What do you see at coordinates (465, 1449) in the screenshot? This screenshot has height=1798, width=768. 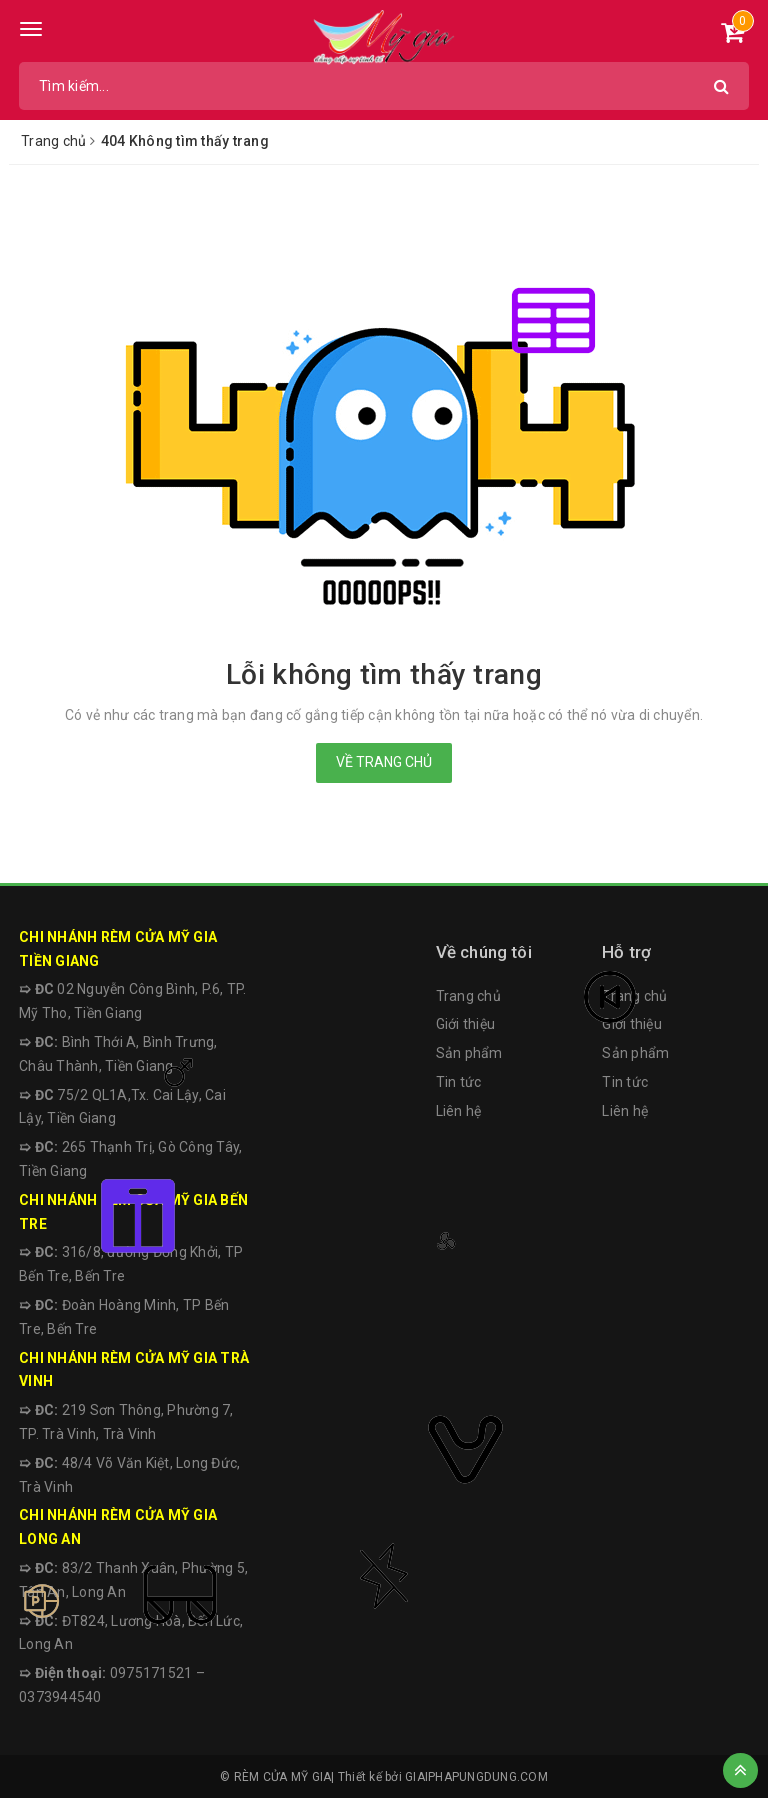 I see `open vivaldi browser` at bounding box center [465, 1449].